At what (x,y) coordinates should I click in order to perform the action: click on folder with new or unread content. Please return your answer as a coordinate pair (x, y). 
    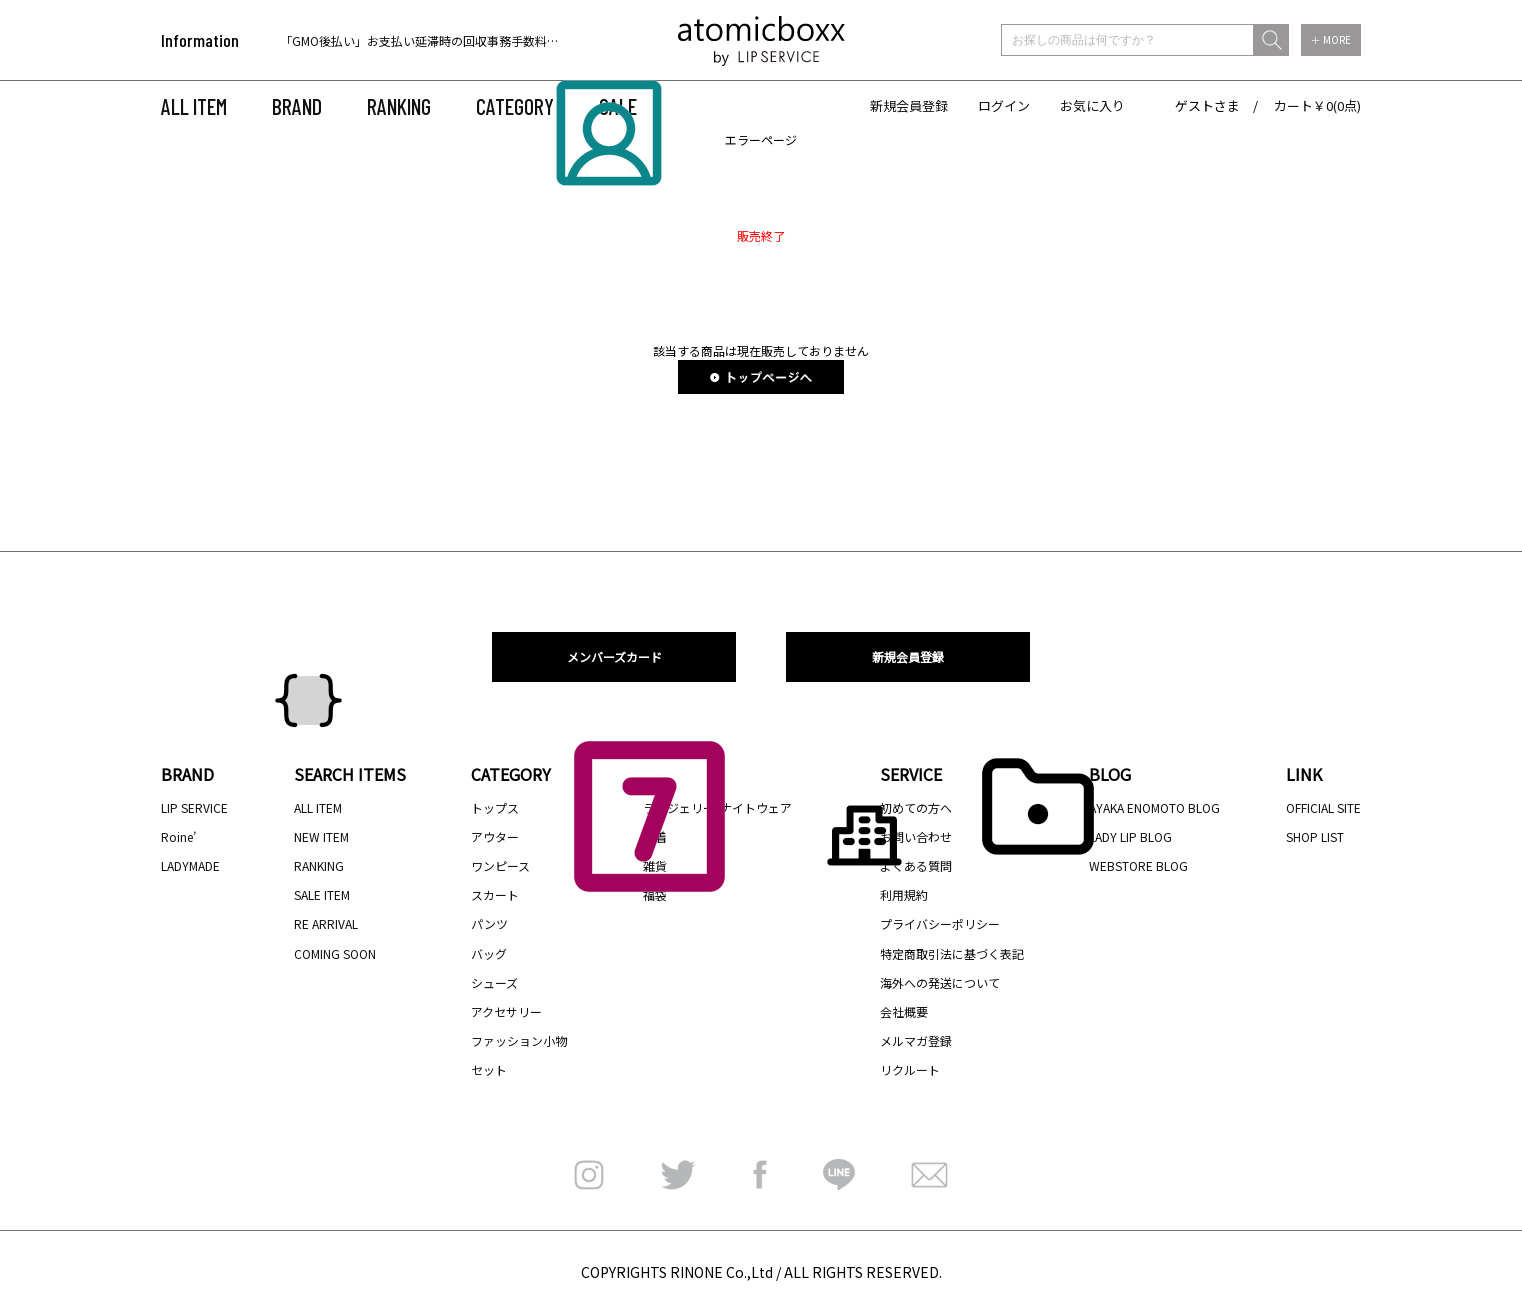
    Looking at the image, I should click on (1038, 809).